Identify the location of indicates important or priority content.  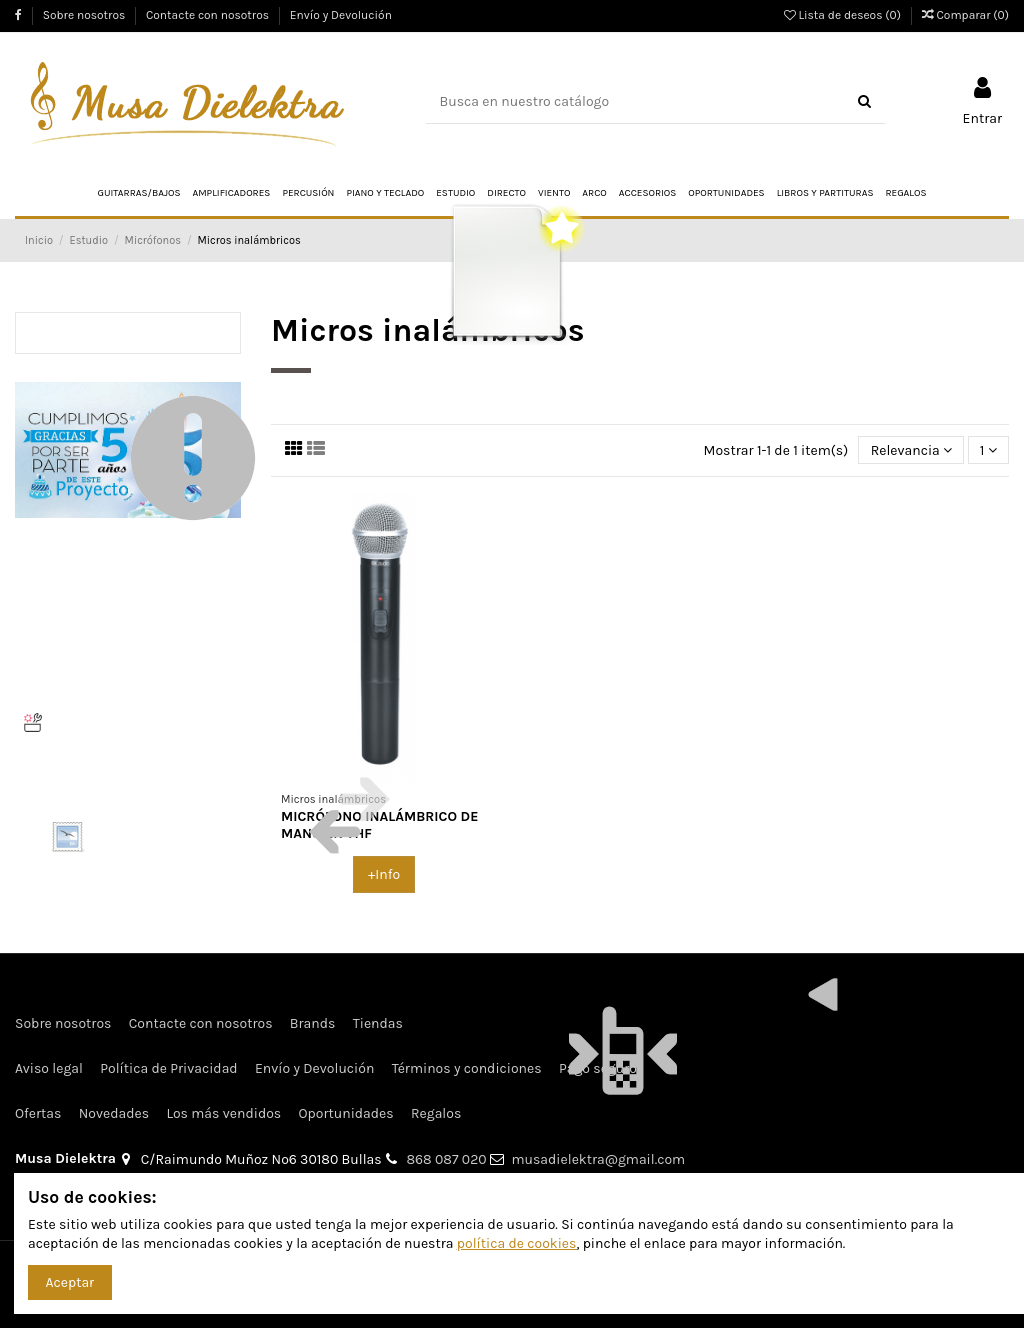
(193, 458).